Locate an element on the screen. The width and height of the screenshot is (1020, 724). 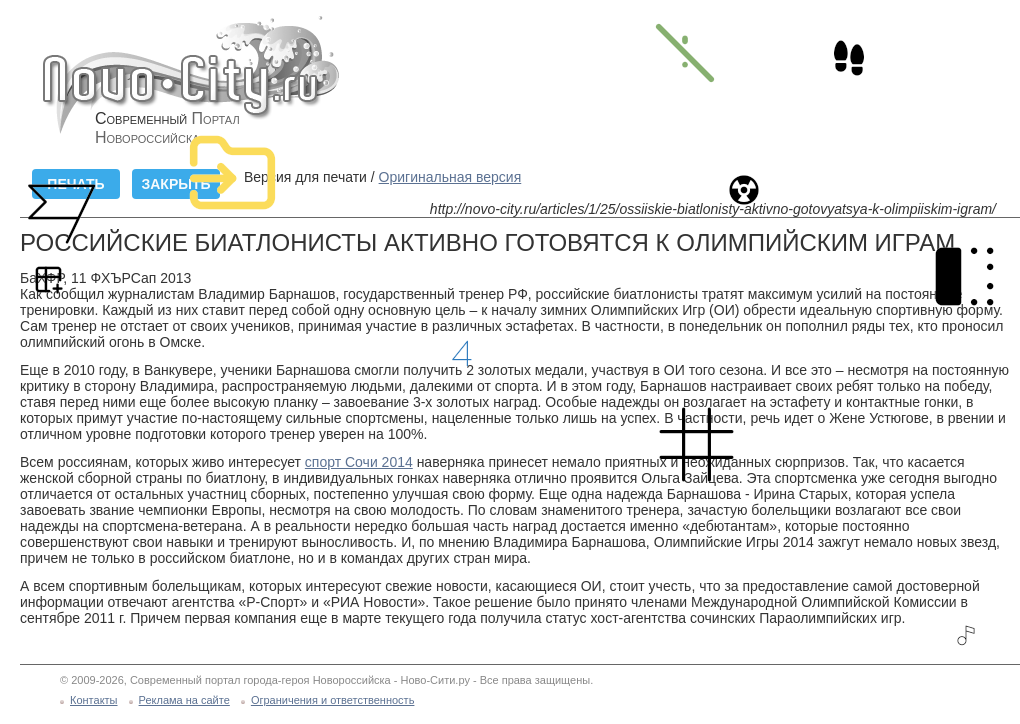
indicates step four in a sequence or process is located at coordinates (462, 353).